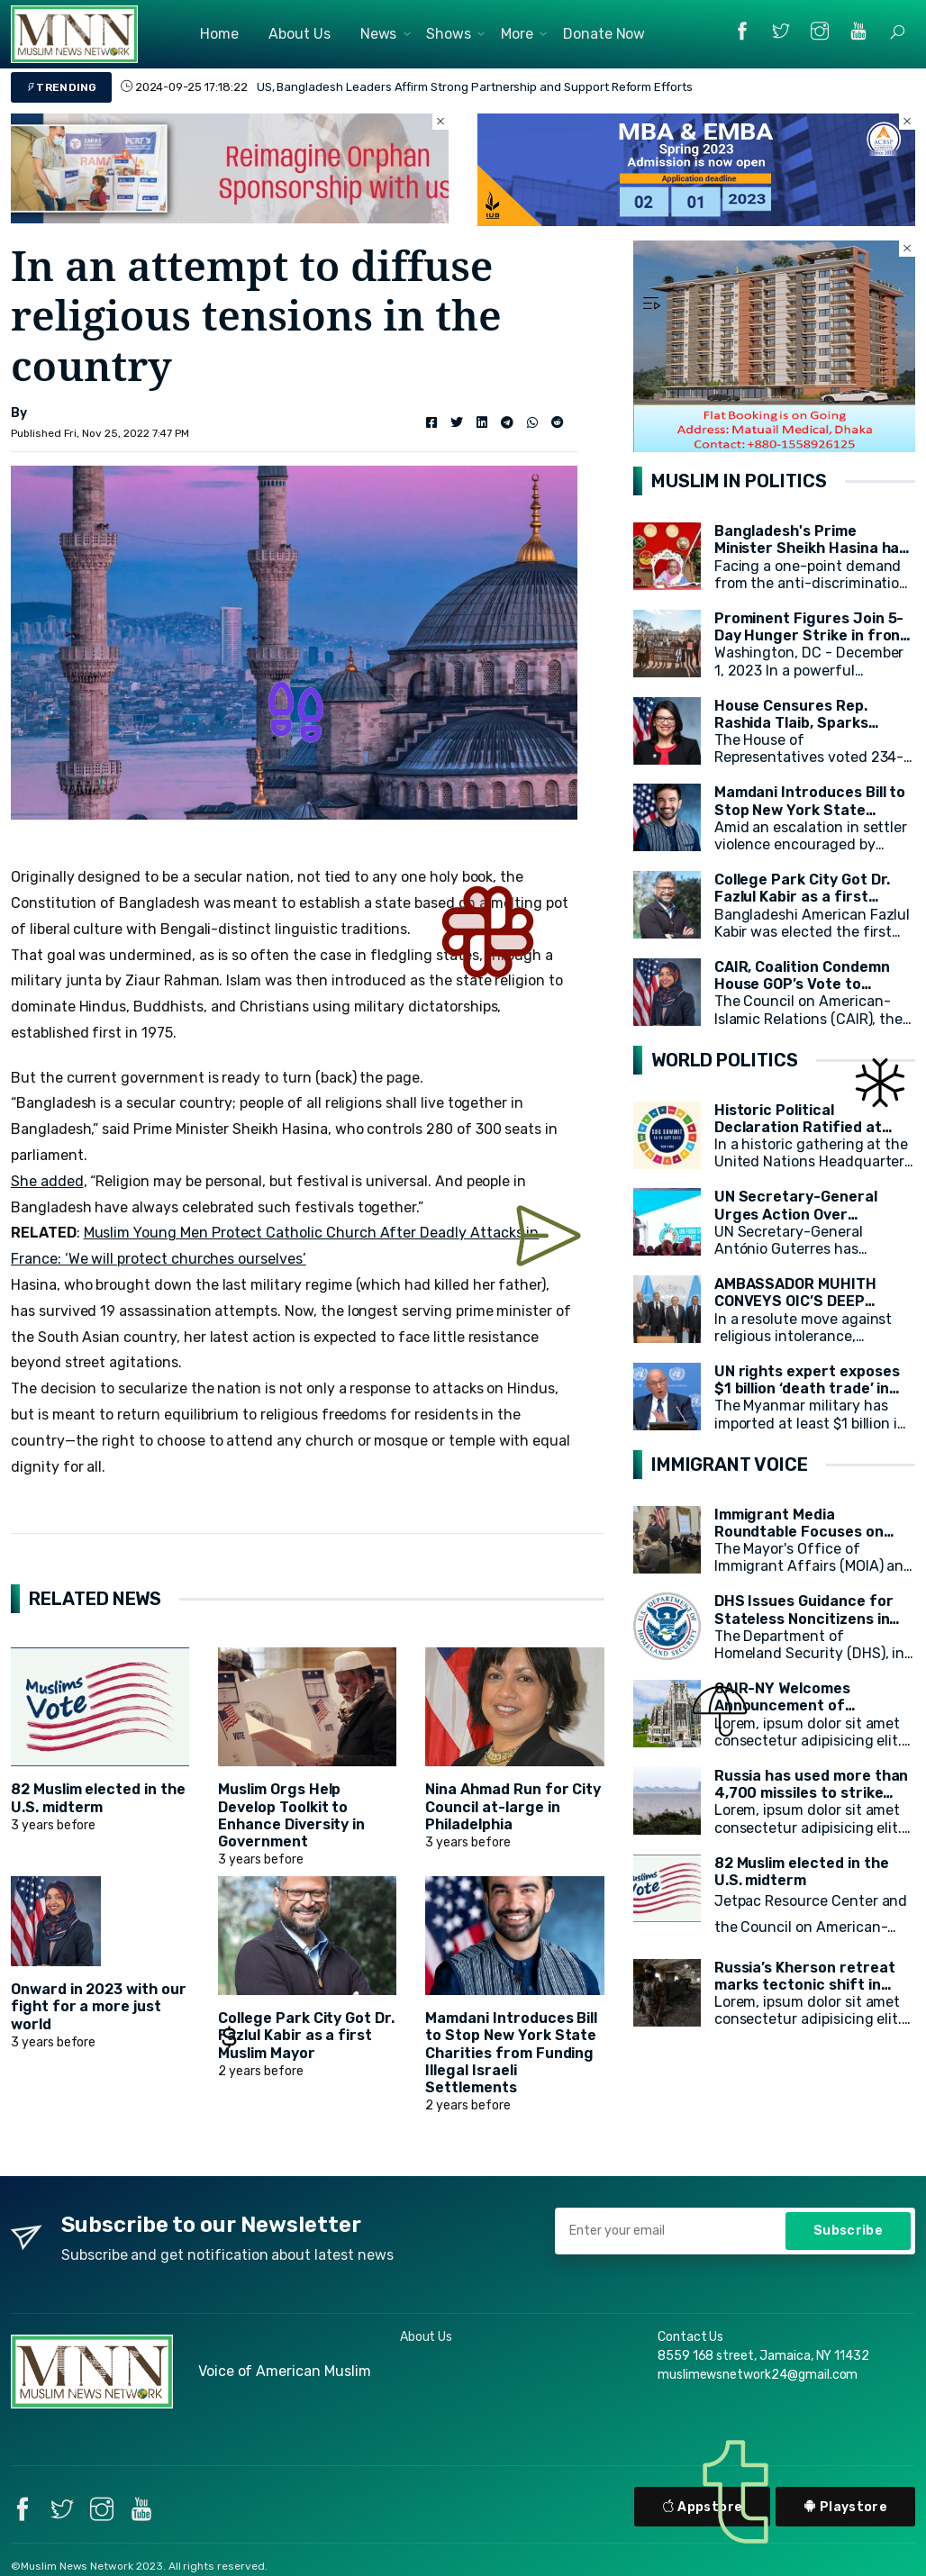  Describe the element at coordinates (735, 2491) in the screenshot. I see `open tumblr app` at that location.